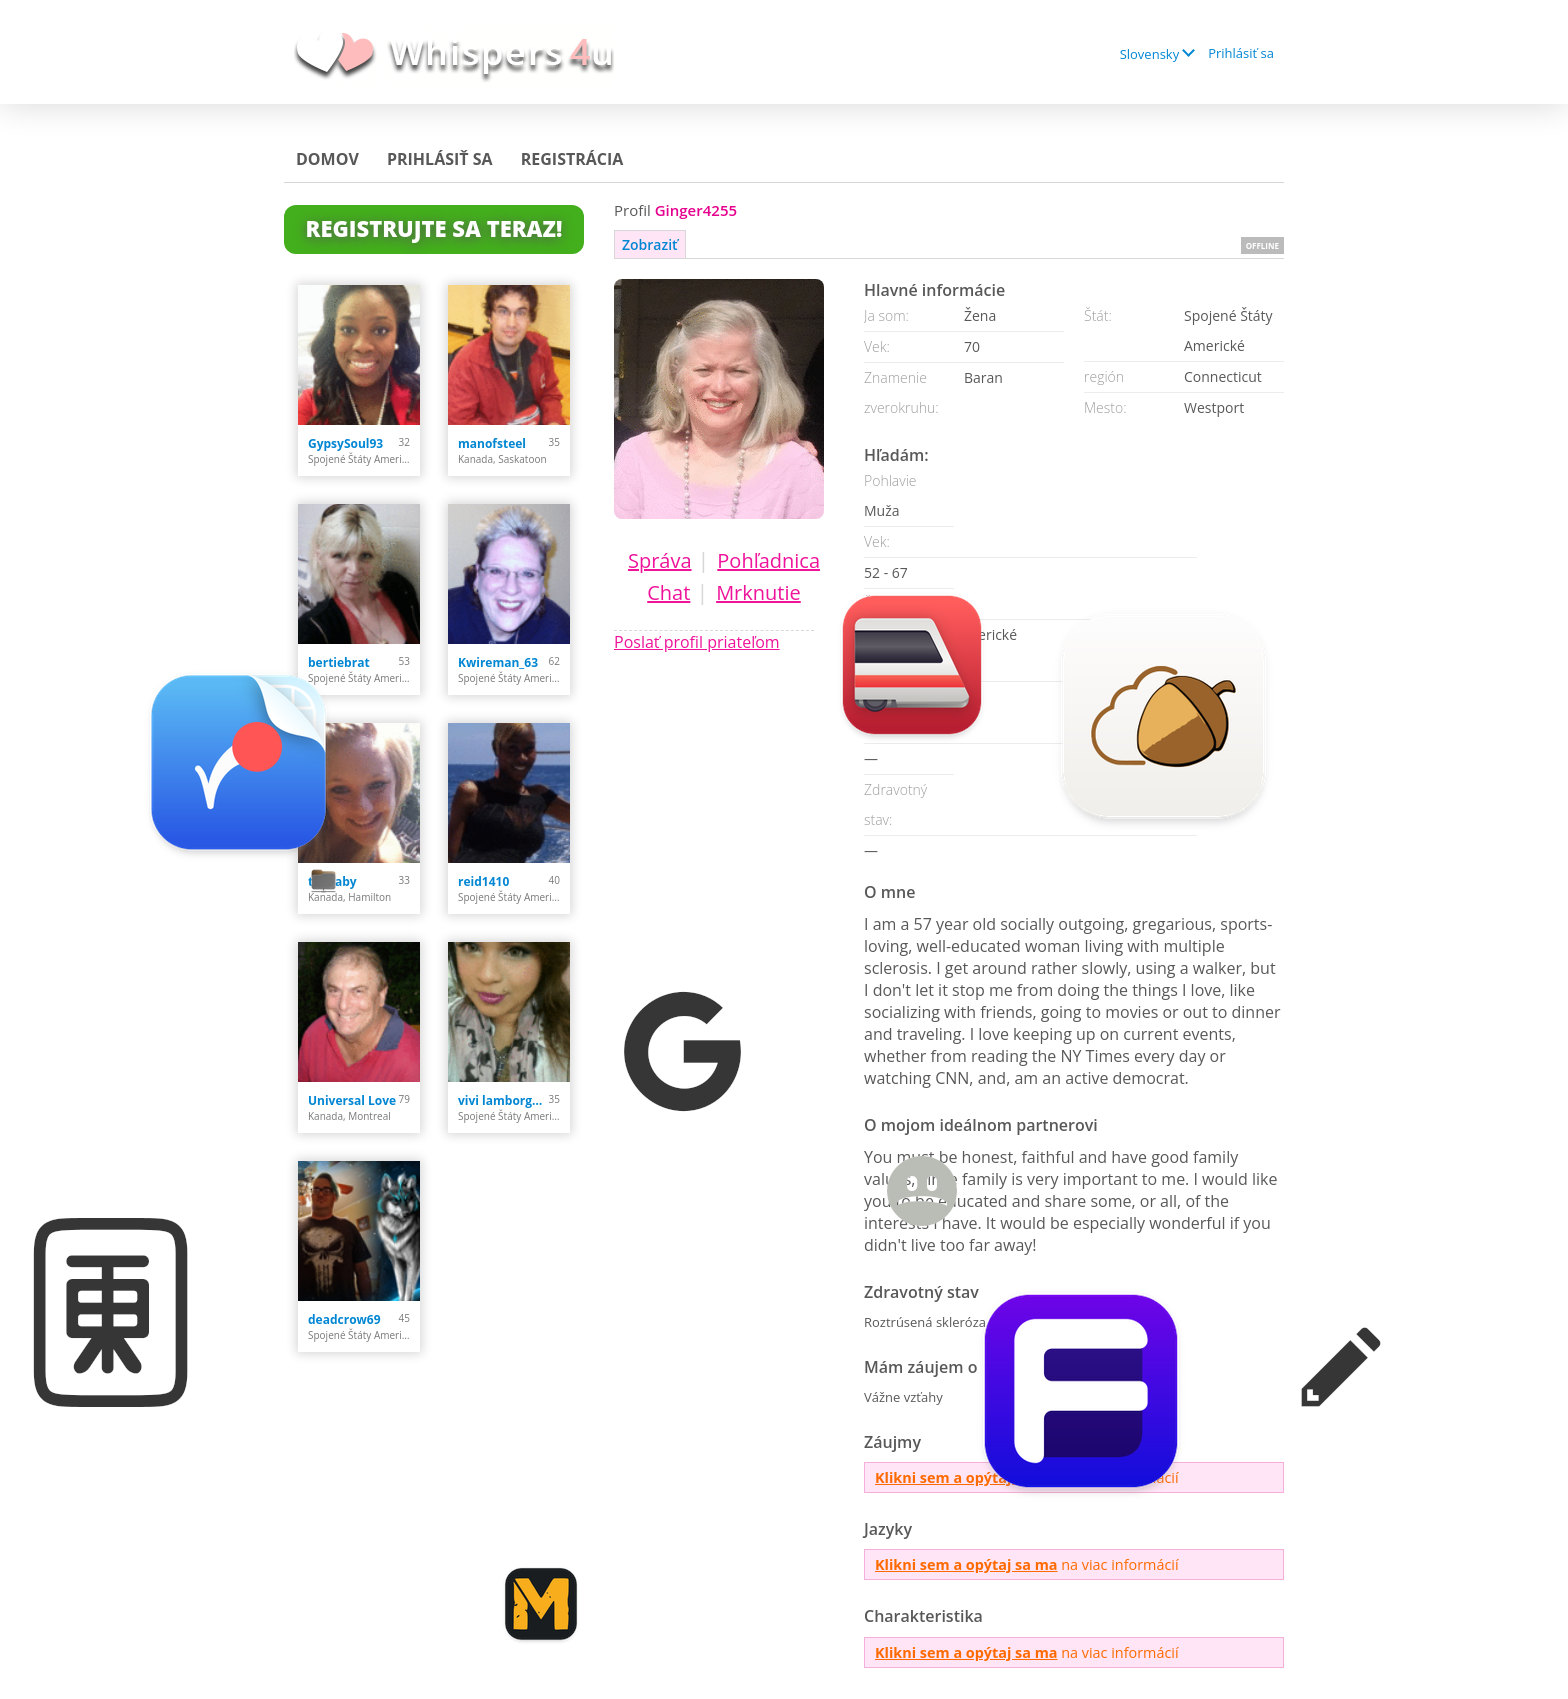 The image size is (1568, 1699). Describe the element at coordinates (912, 665) in the screenshot. I see `open the DieBahn train travel app` at that location.